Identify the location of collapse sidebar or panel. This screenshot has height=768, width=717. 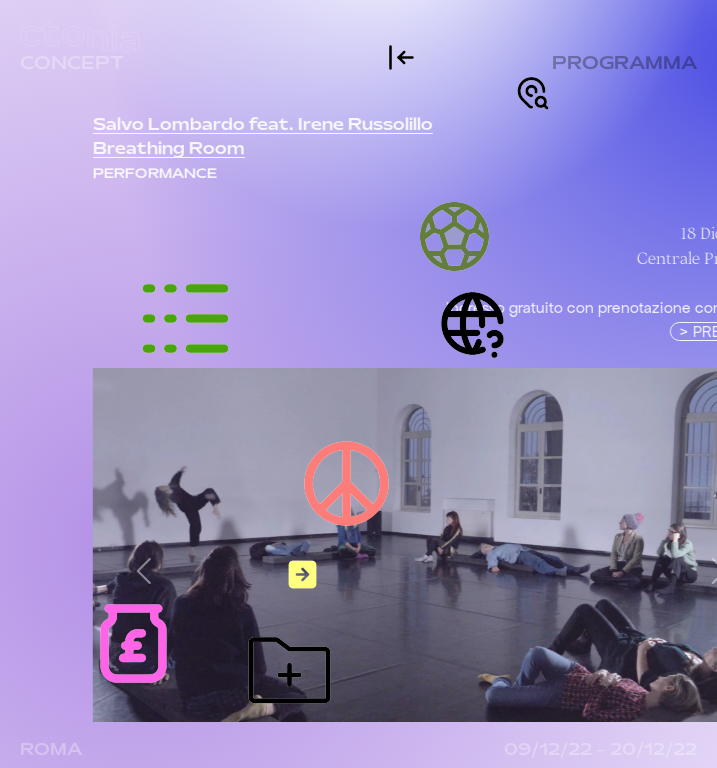
(401, 57).